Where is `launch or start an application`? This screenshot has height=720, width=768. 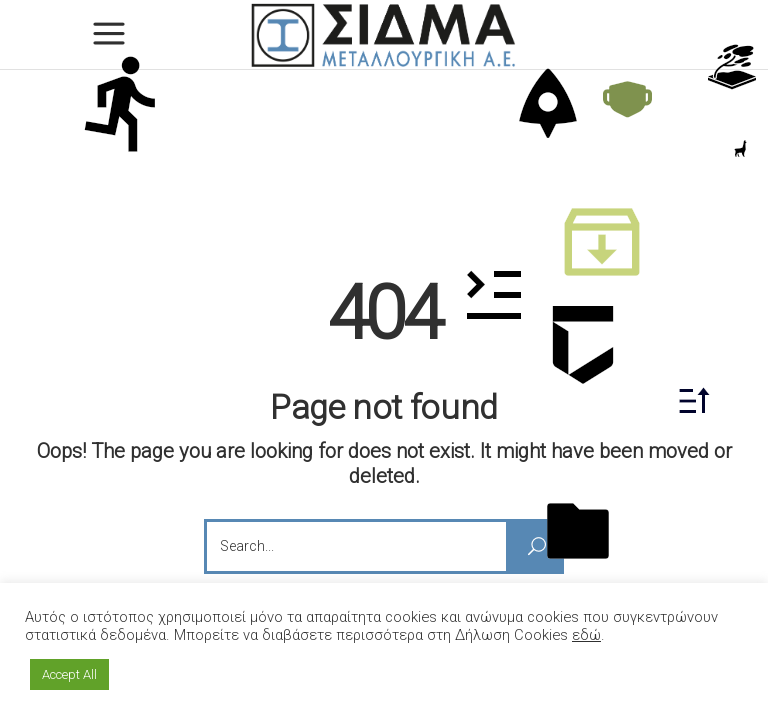
launch or start an application is located at coordinates (548, 102).